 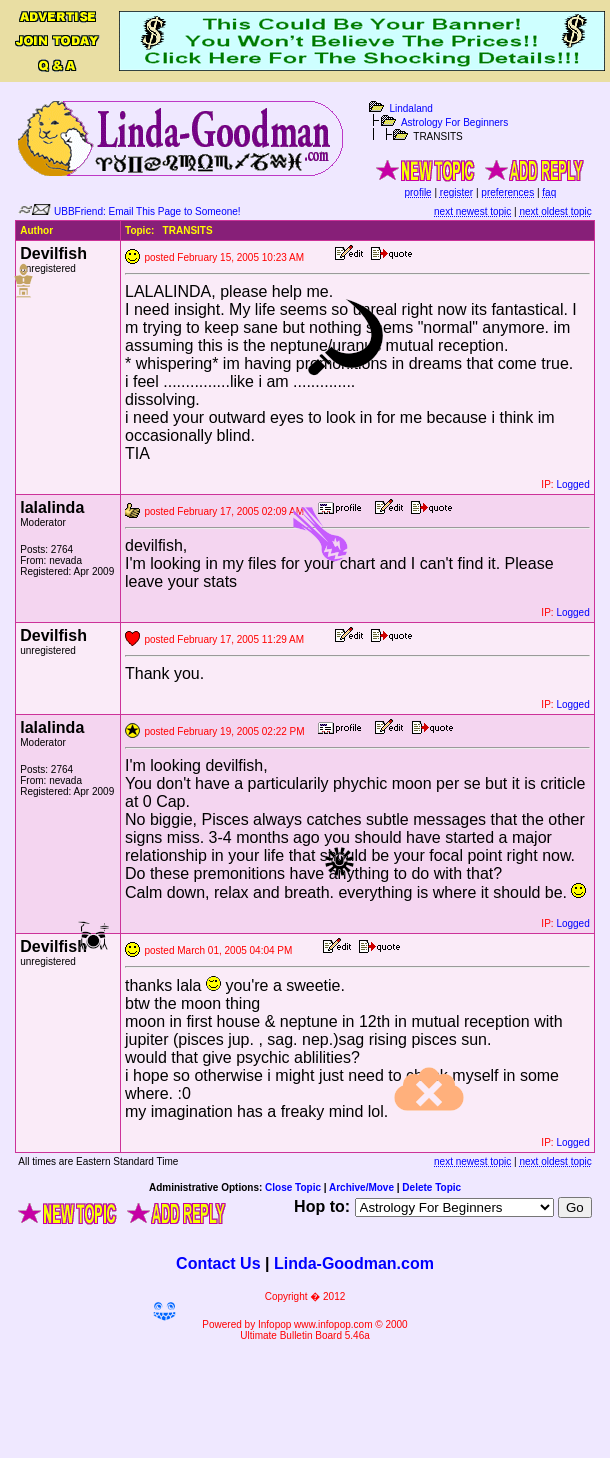 What do you see at coordinates (93, 934) in the screenshot?
I see `access drum or percussion instruments` at bounding box center [93, 934].